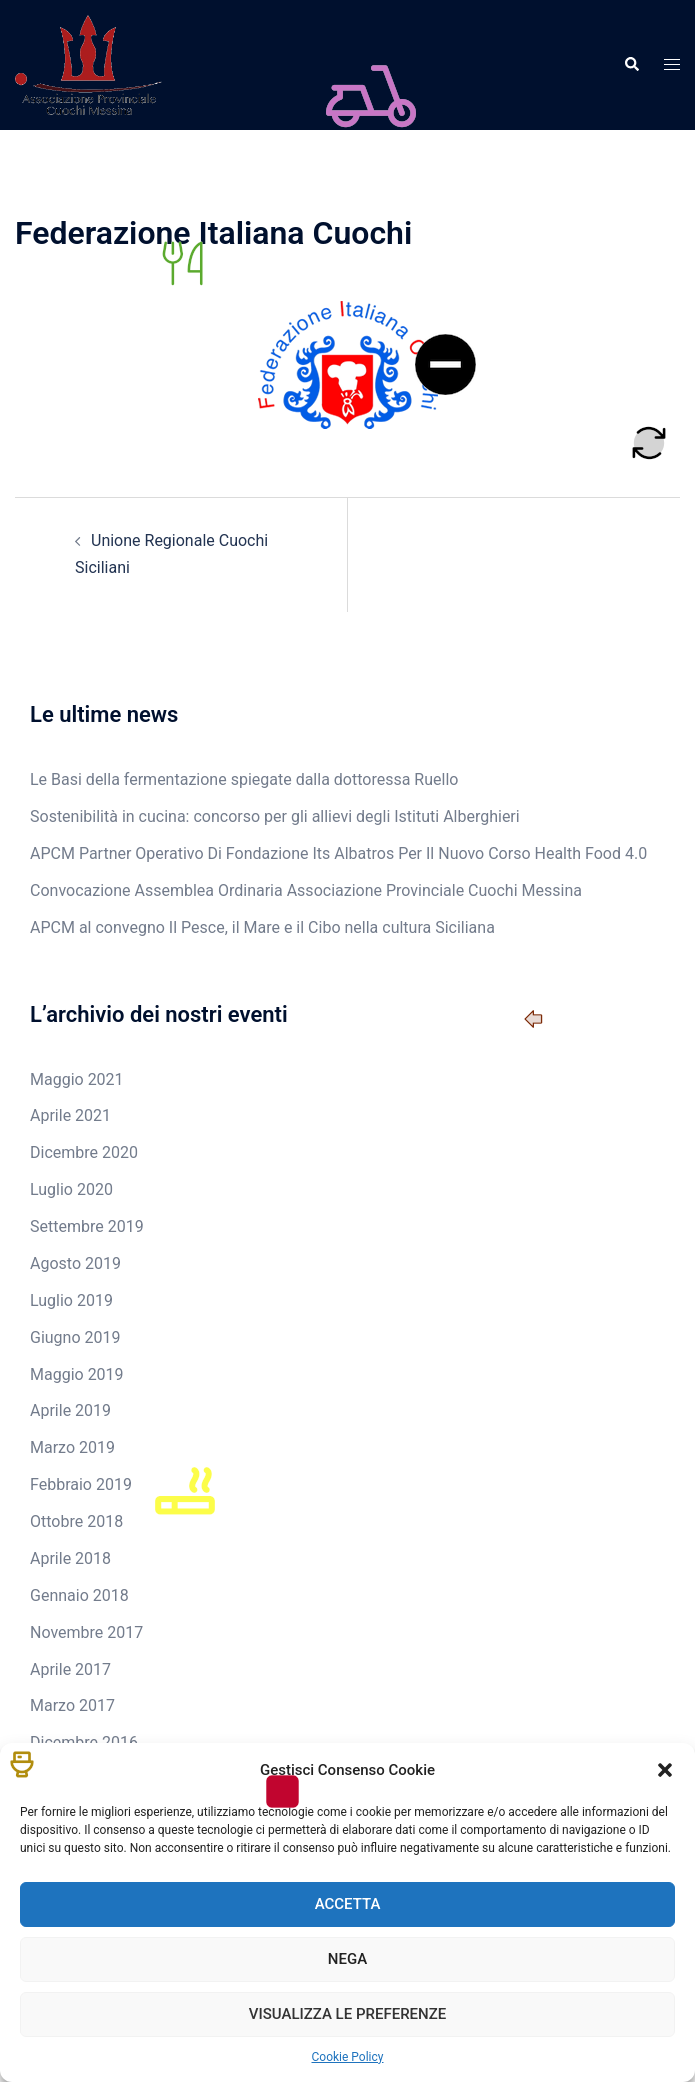  I want to click on stop media playback, so click(282, 1791).